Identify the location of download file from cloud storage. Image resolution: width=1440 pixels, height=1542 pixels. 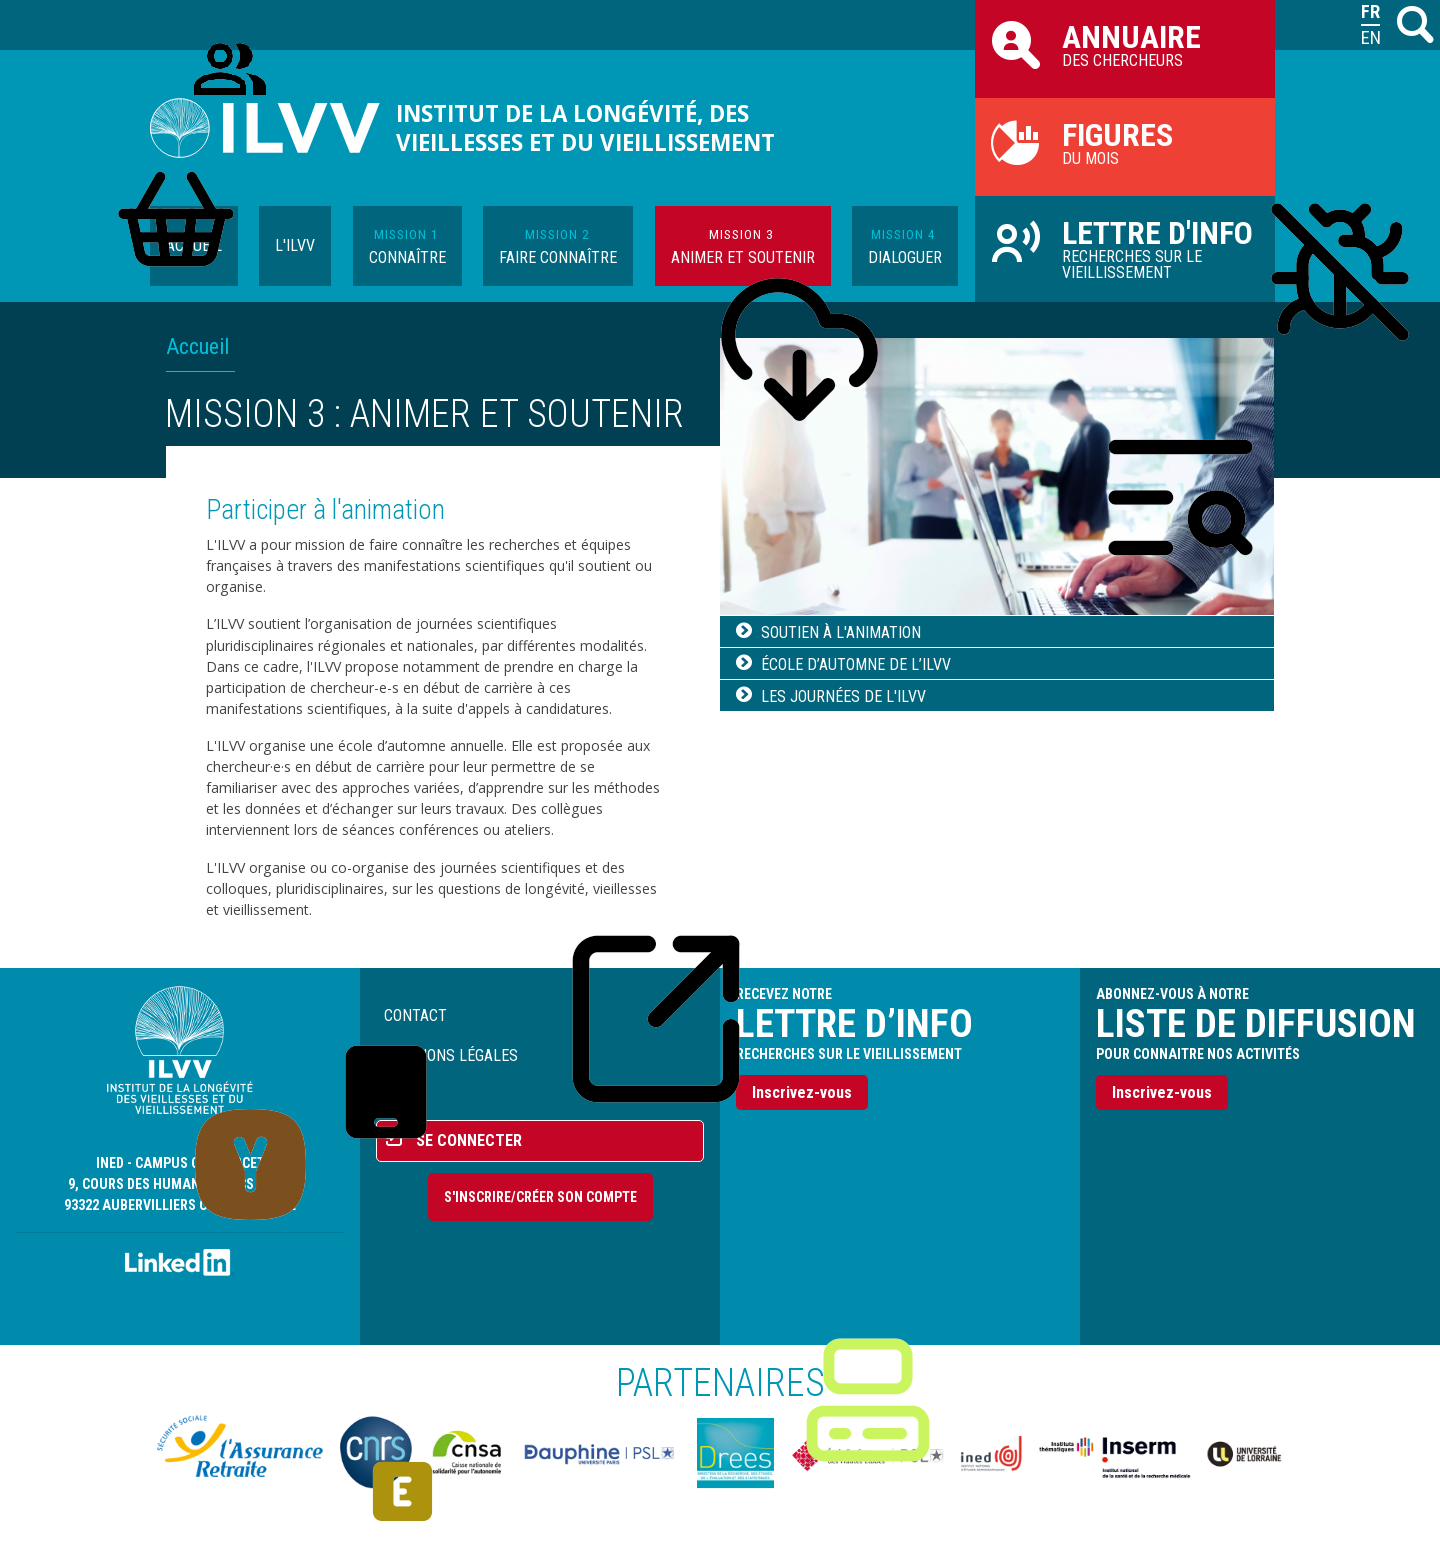
(799, 349).